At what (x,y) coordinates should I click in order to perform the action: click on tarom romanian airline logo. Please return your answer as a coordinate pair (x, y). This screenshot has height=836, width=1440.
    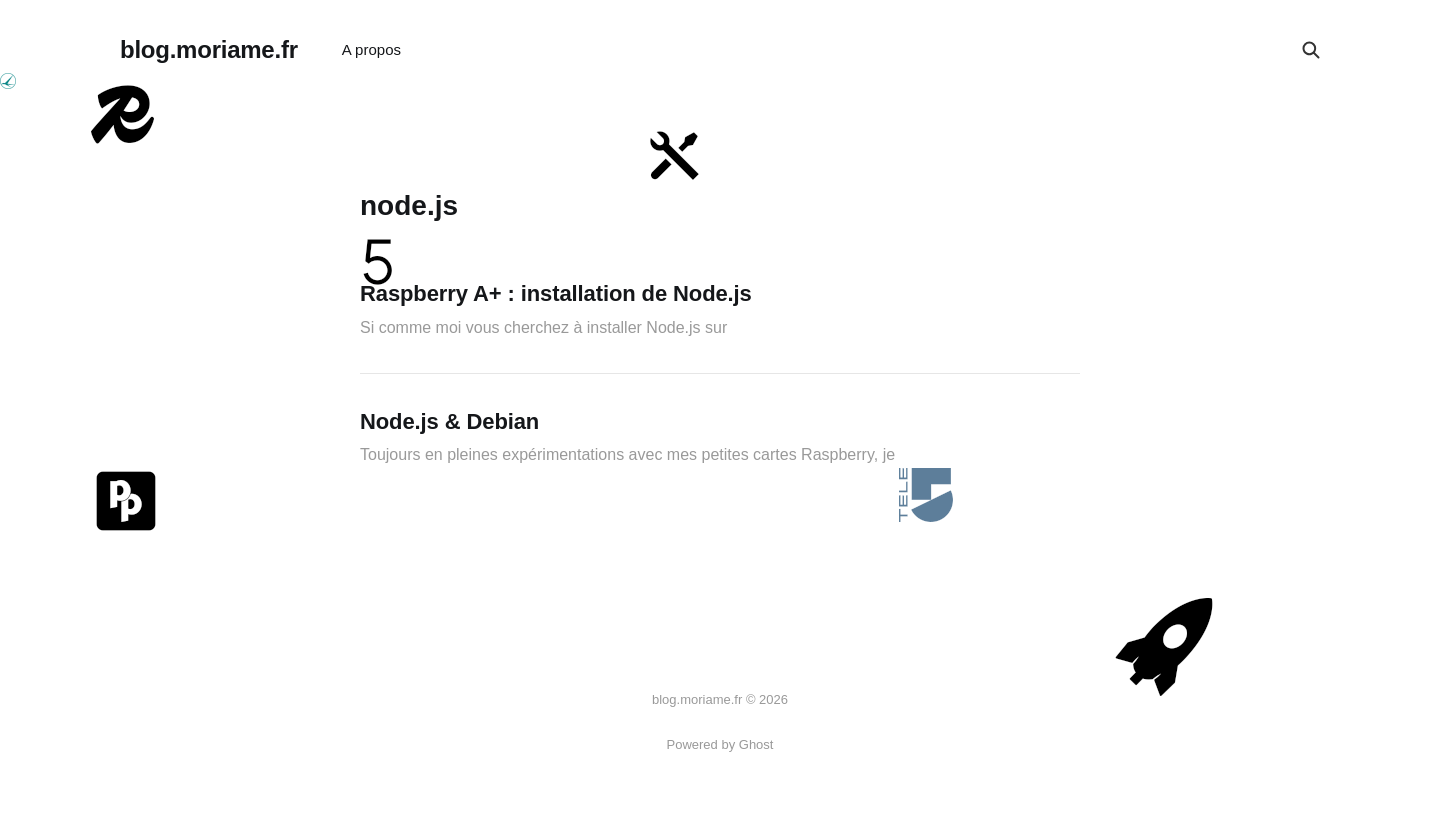
    Looking at the image, I should click on (8, 81).